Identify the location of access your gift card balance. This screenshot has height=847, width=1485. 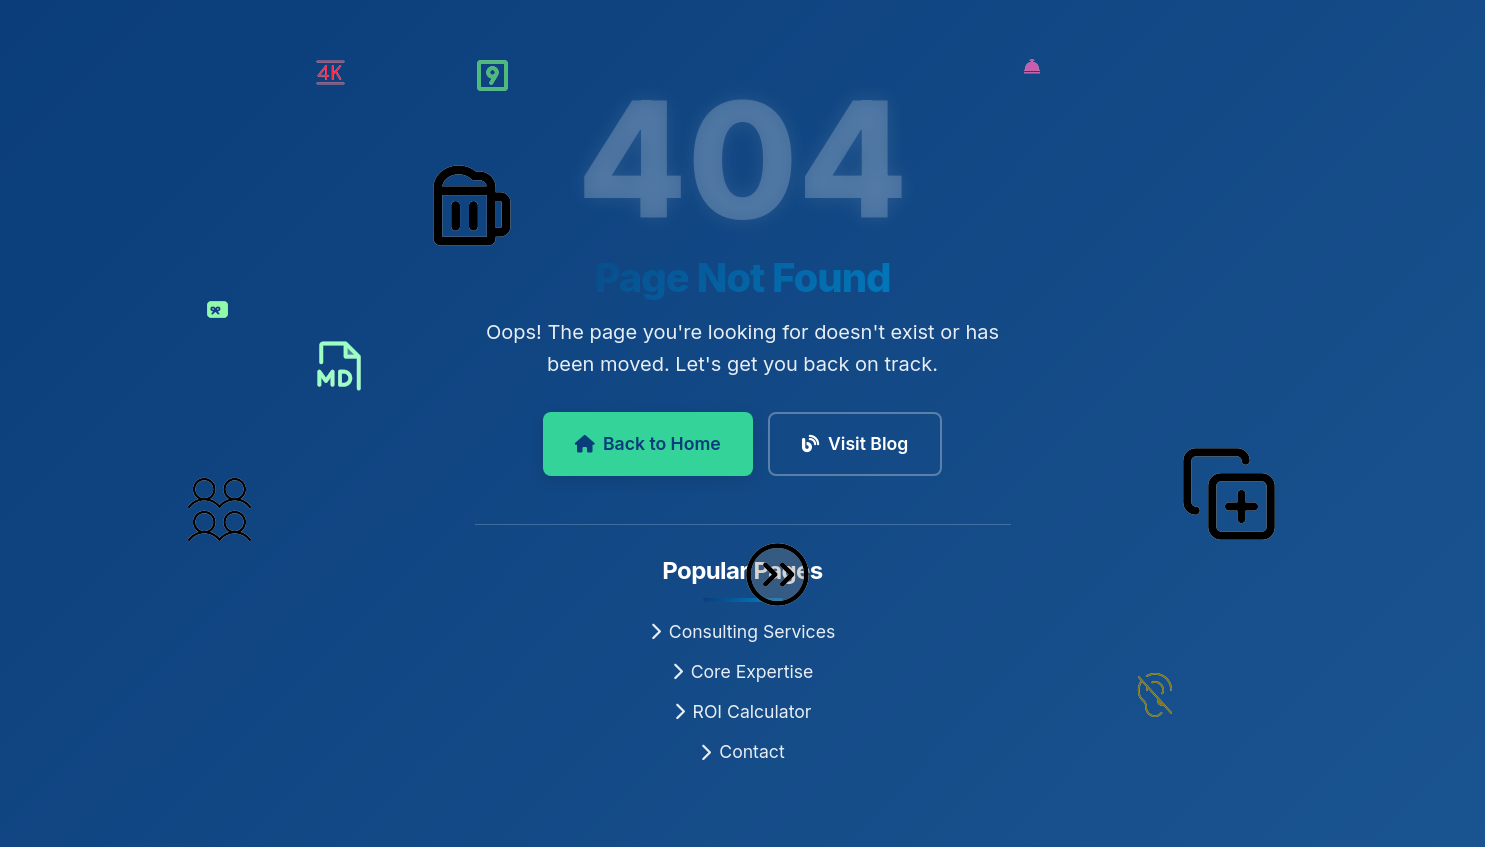
(217, 309).